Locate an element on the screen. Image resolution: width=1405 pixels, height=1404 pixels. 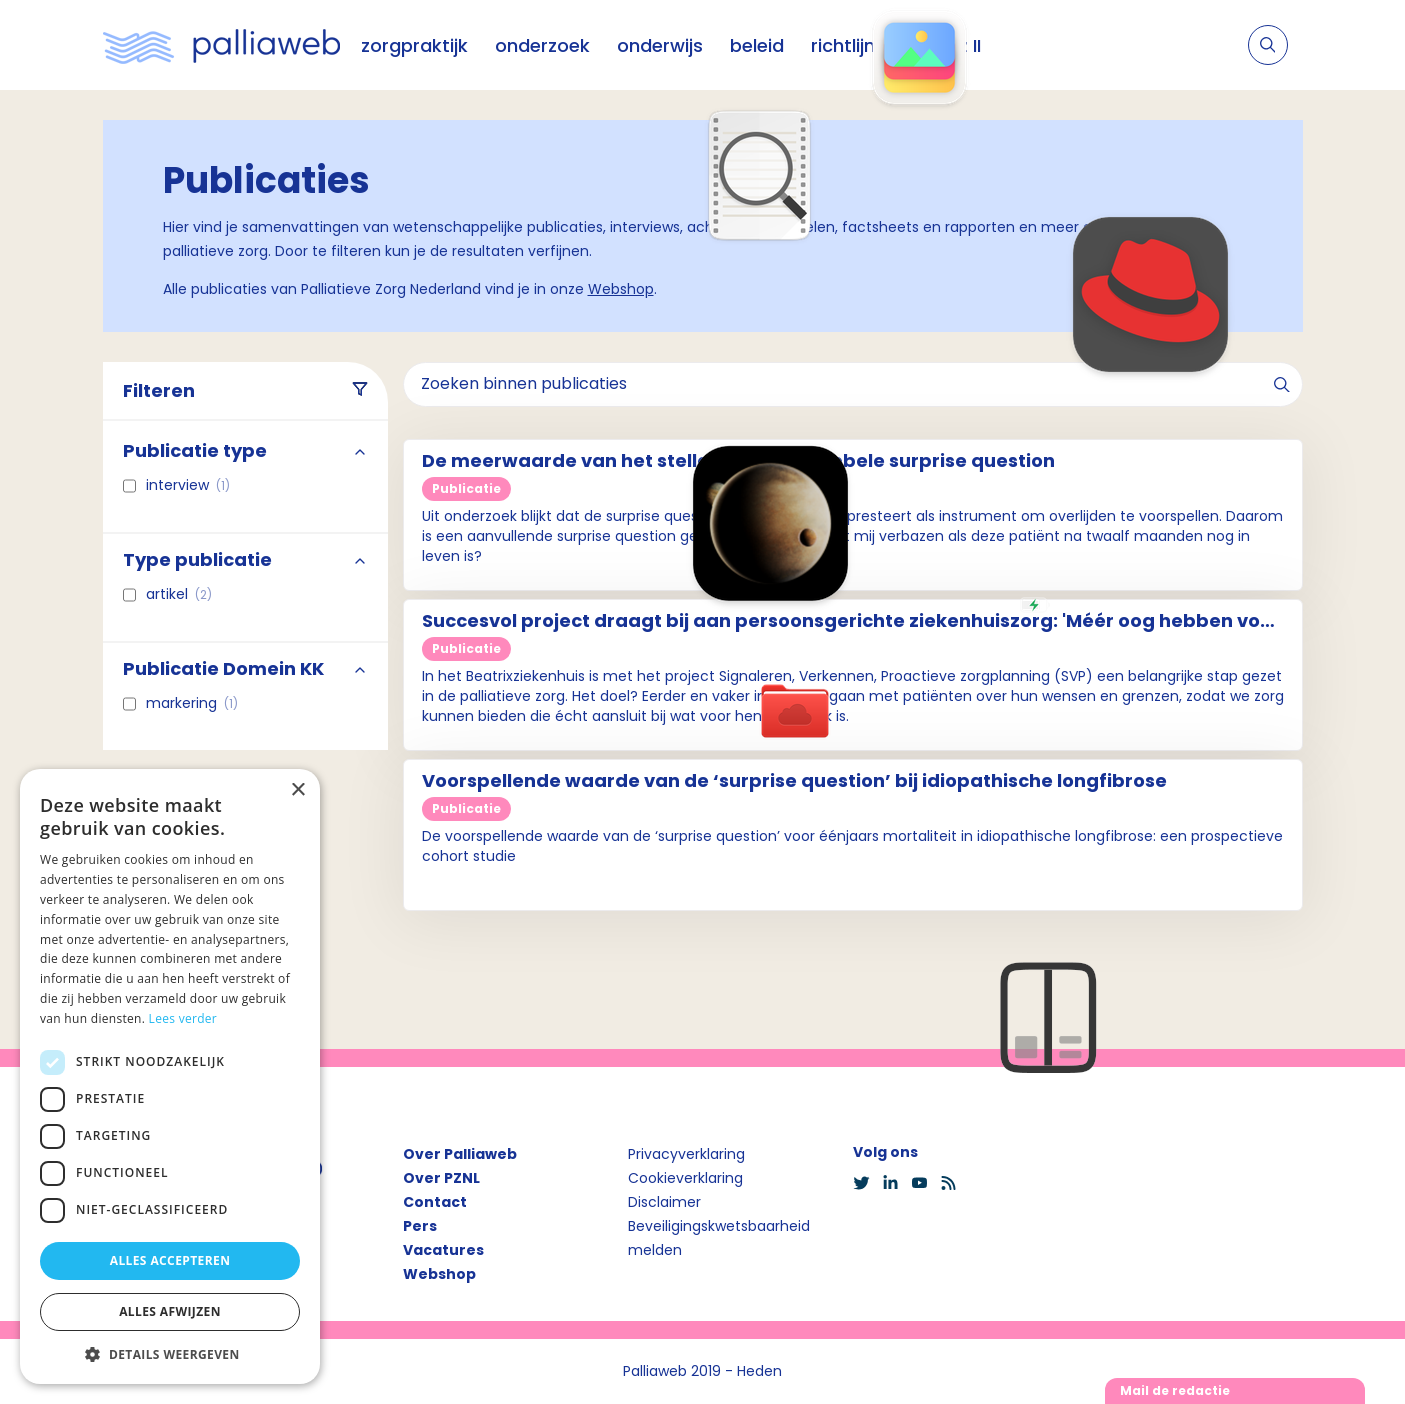
launch OpenRA Dune 2000 game is located at coordinates (770, 523).